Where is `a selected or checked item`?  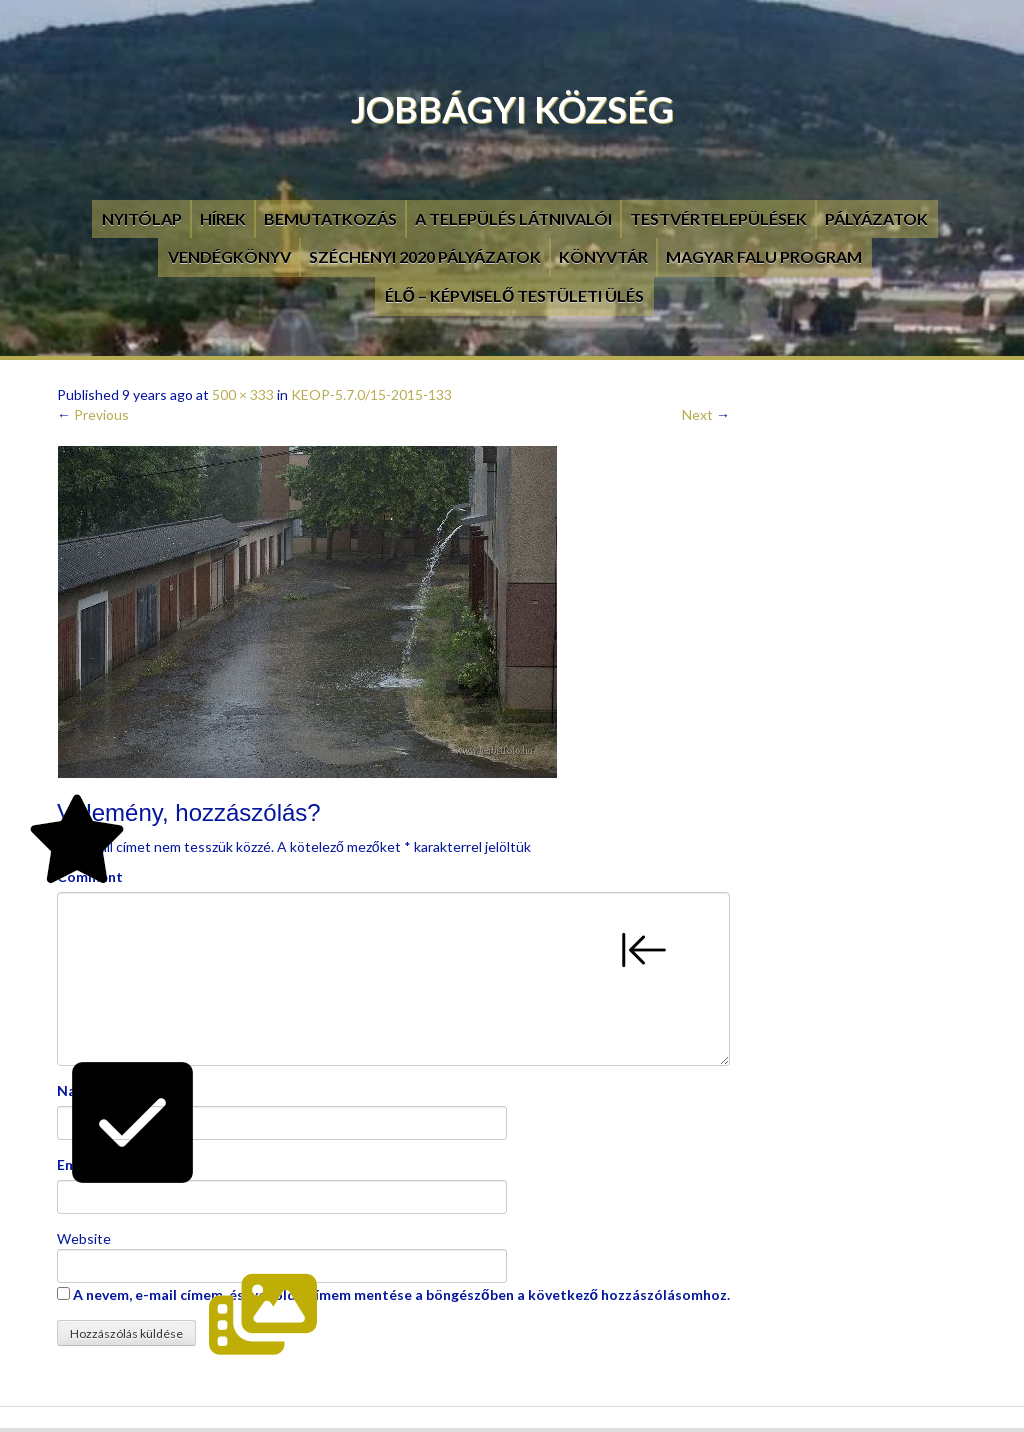
a selected or checked item is located at coordinates (132, 1122).